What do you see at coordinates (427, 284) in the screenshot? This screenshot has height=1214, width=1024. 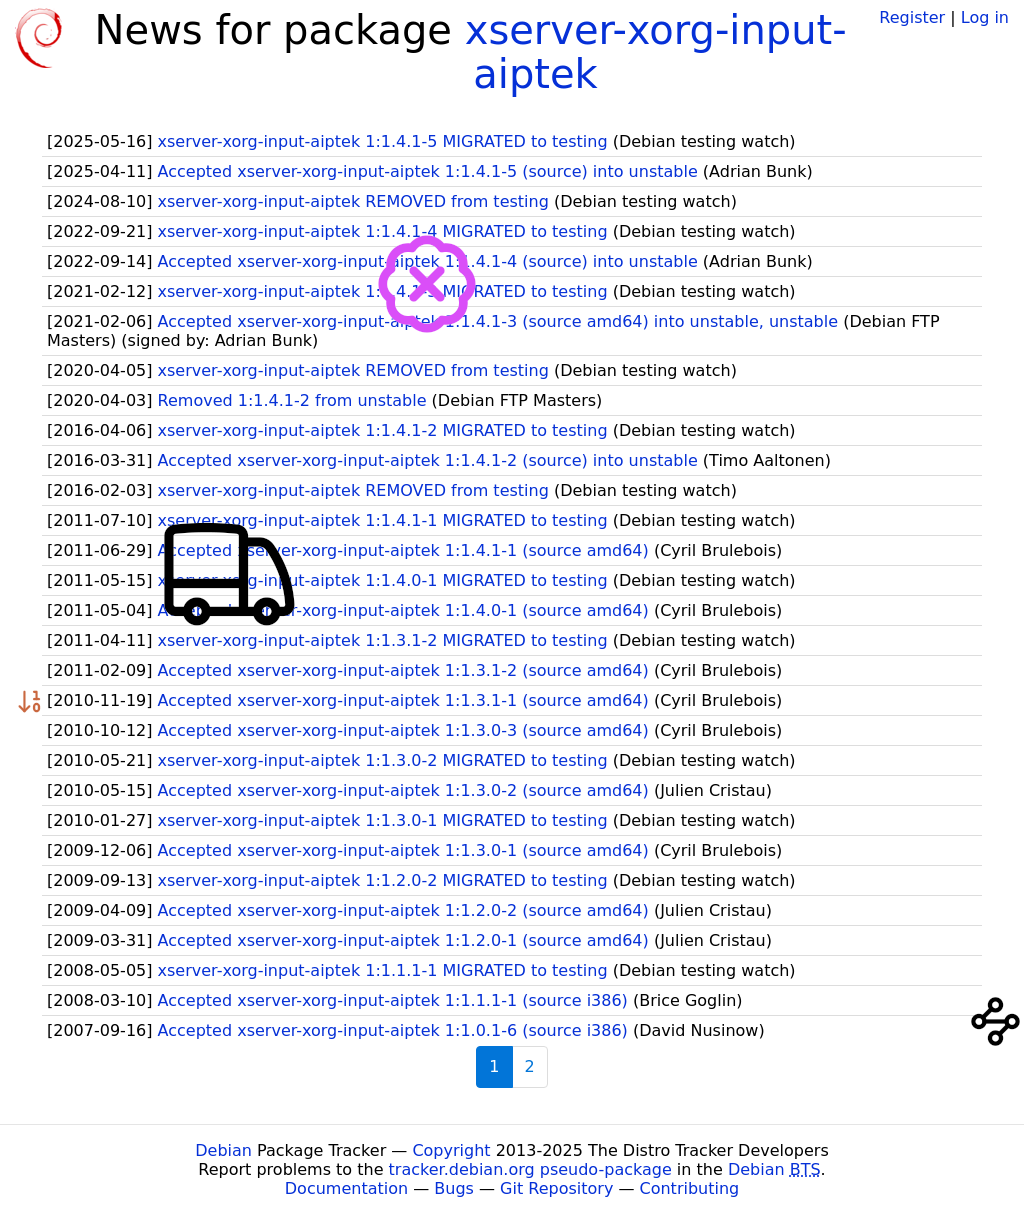 I see `remove or revoke a badge` at bounding box center [427, 284].